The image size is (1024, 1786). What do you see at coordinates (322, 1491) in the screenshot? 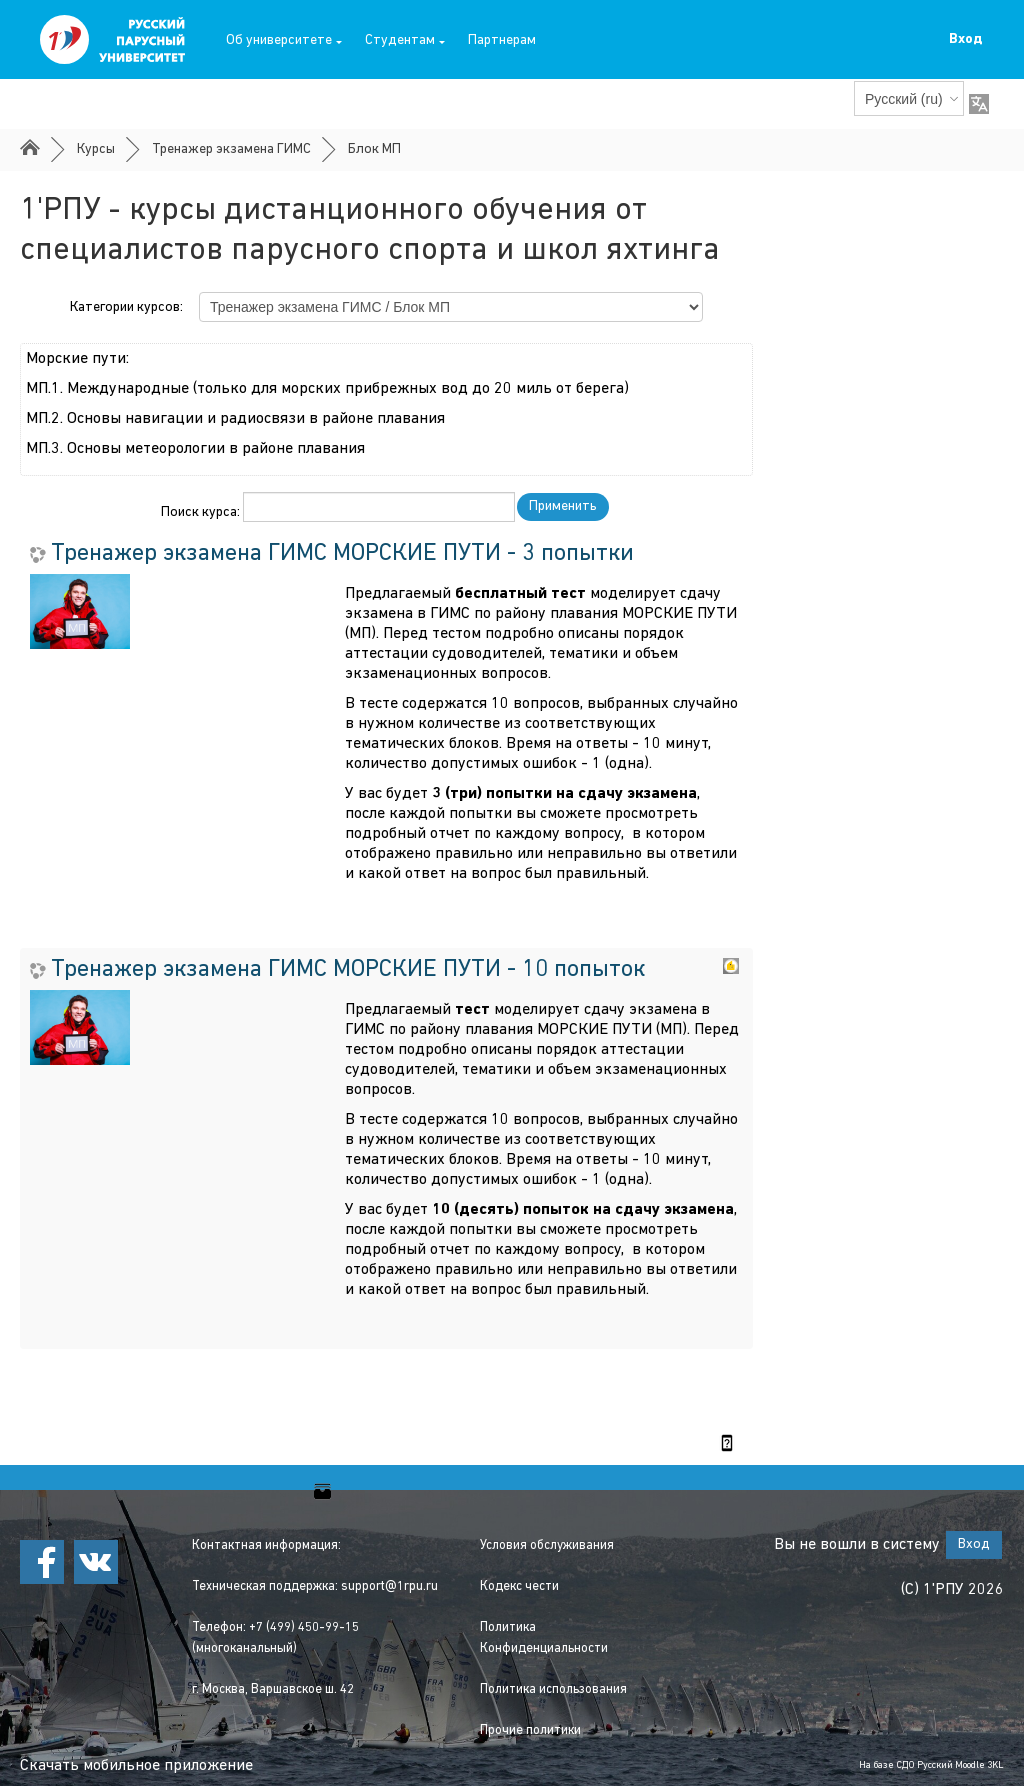
I see `access your digital wallet` at bounding box center [322, 1491].